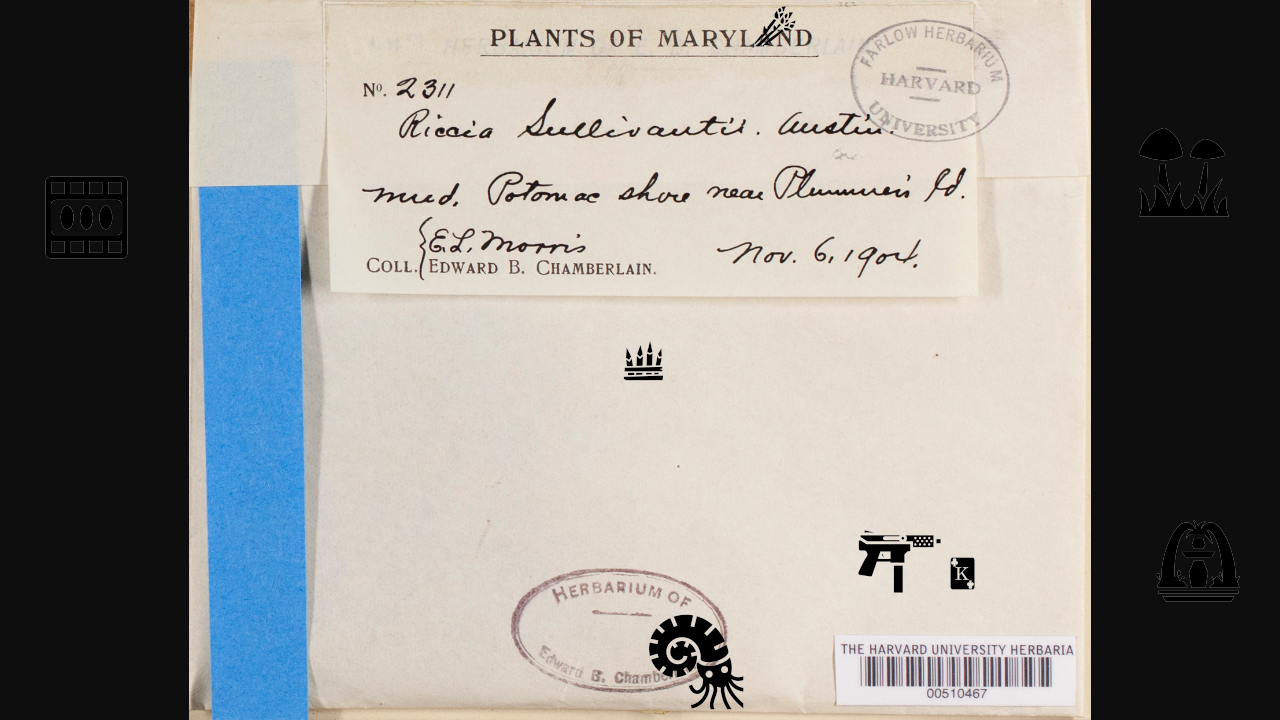 Image resolution: width=1280 pixels, height=720 pixels. Describe the element at coordinates (86, 217) in the screenshot. I see `view video or film content` at that location.